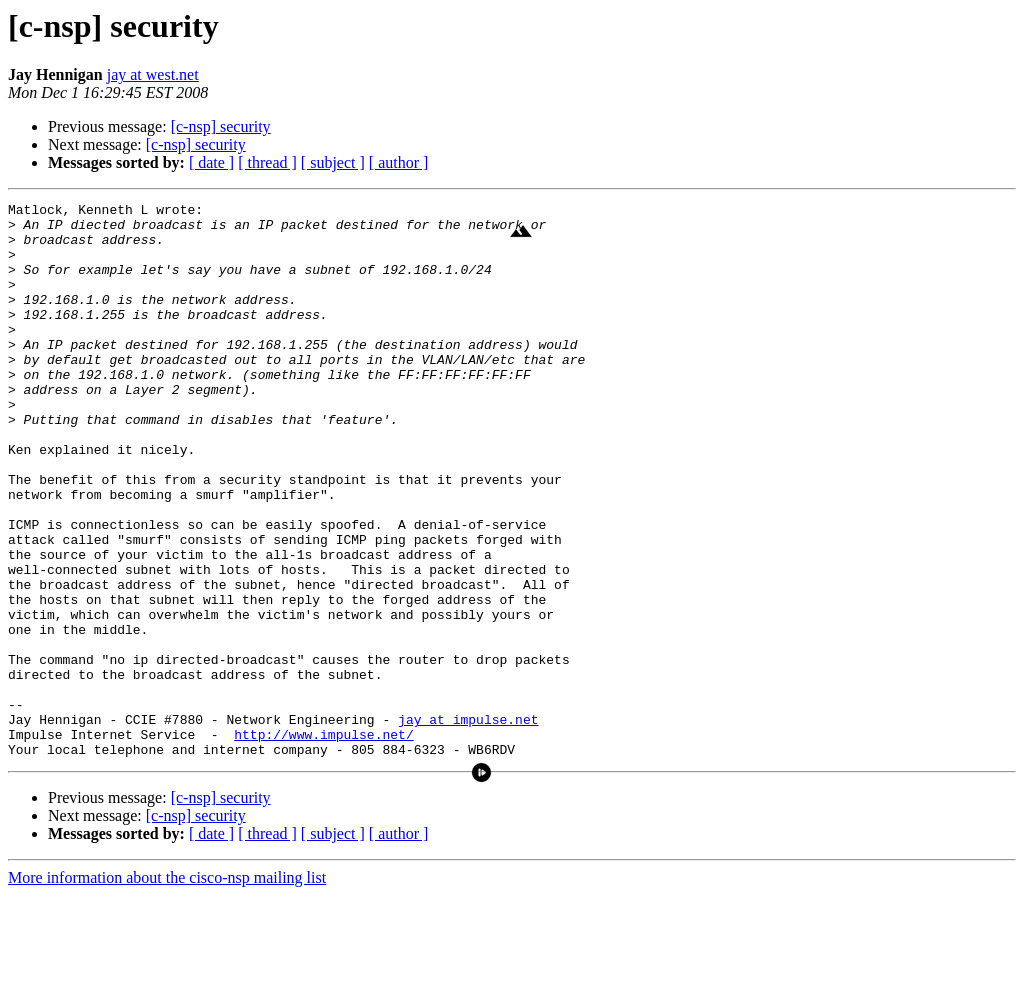 This screenshot has width=1024, height=1006. Describe the element at coordinates (521, 231) in the screenshot. I see `switch to terrain map view` at that location.